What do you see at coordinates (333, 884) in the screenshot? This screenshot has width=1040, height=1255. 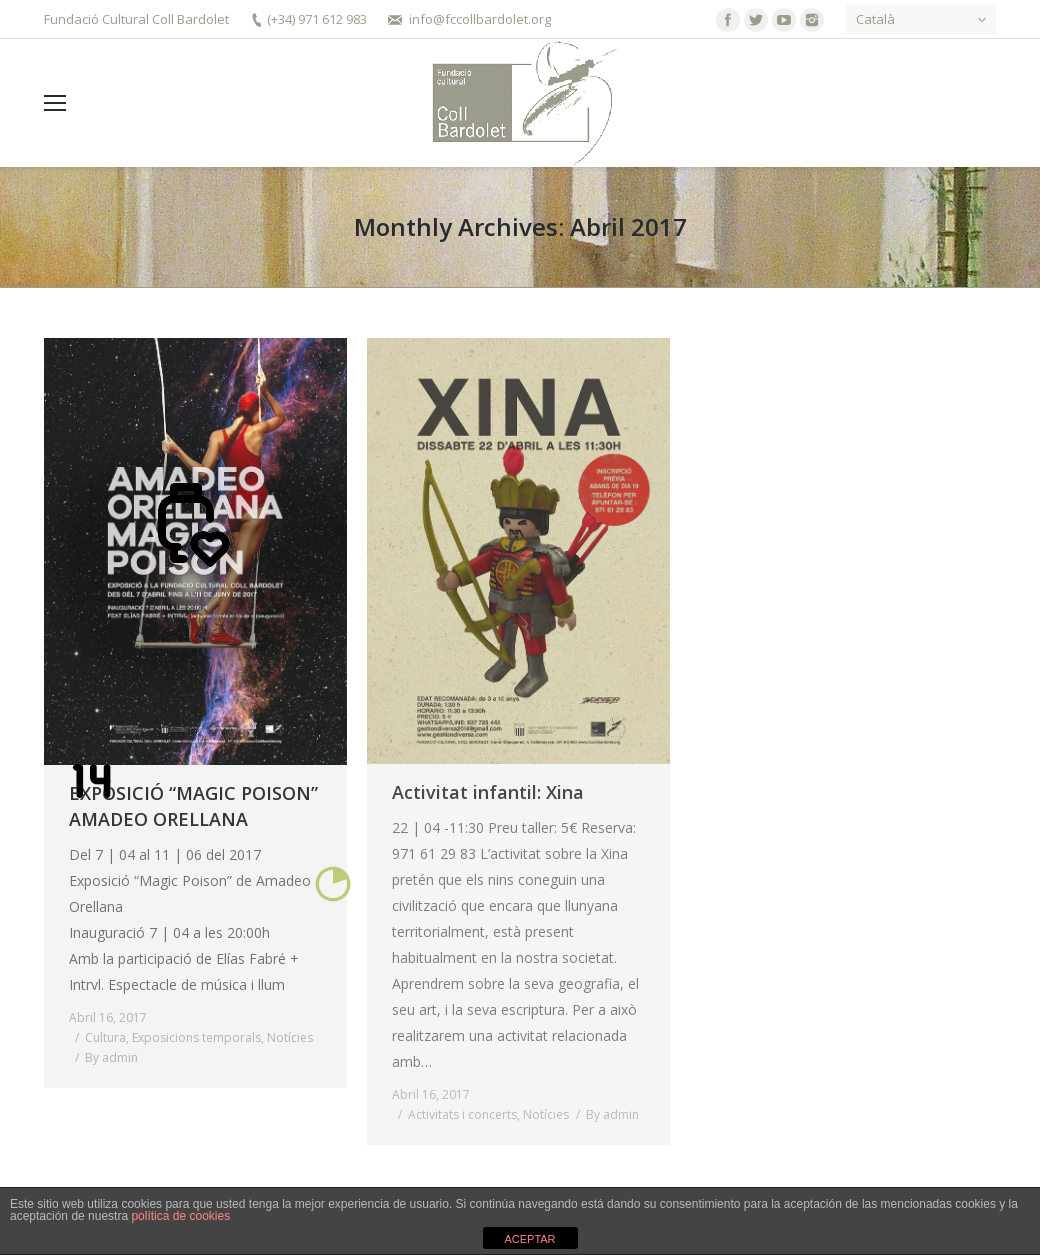 I see `indicates 20% progress or completion` at bounding box center [333, 884].